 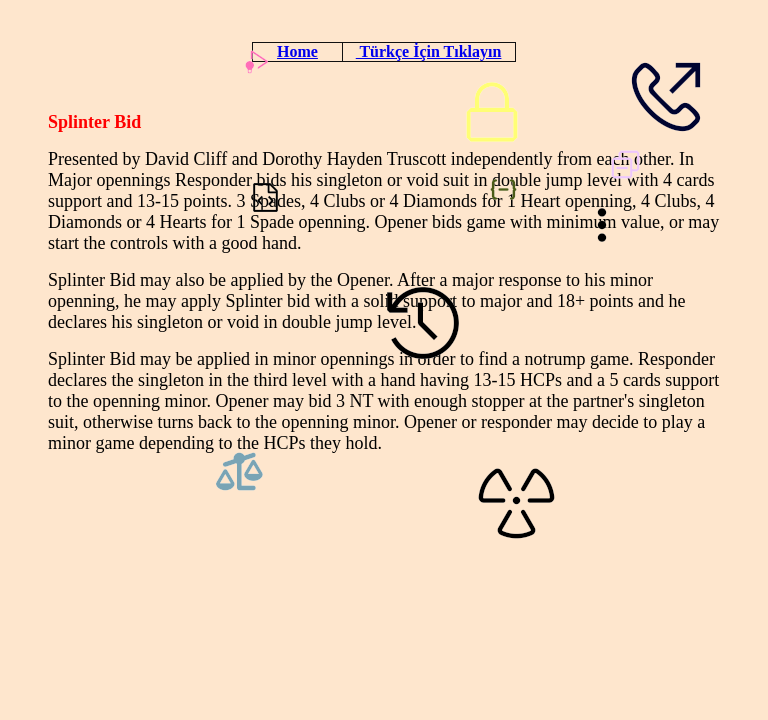 What do you see at coordinates (503, 189) in the screenshot?
I see `remove a code block or snippet` at bounding box center [503, 189].